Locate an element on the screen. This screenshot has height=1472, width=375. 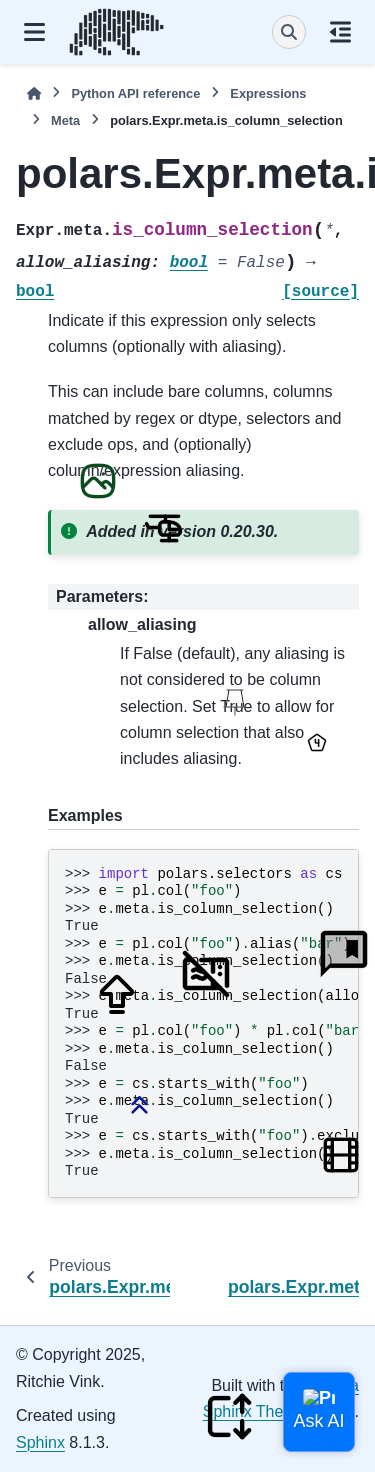
upload a file or document is located at coordinates (117, 994).